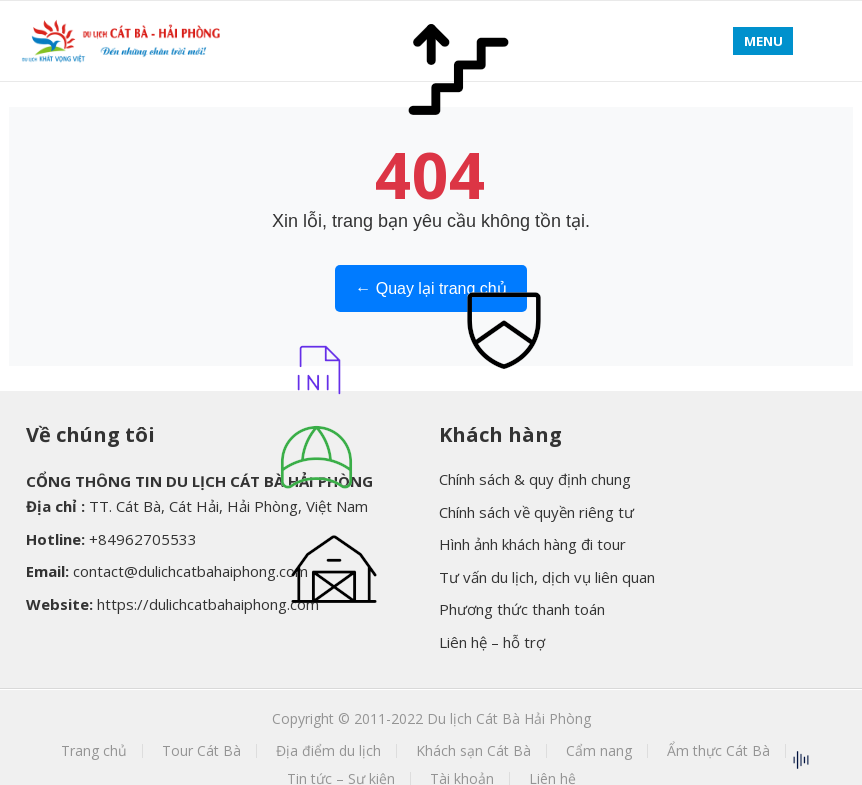 The width and height of the screenshot is (862, 785). What do you see at coordinates (316, 461) in the screenshot?
I see `select headwear or cap accessory` at bounding box center [316, 461].